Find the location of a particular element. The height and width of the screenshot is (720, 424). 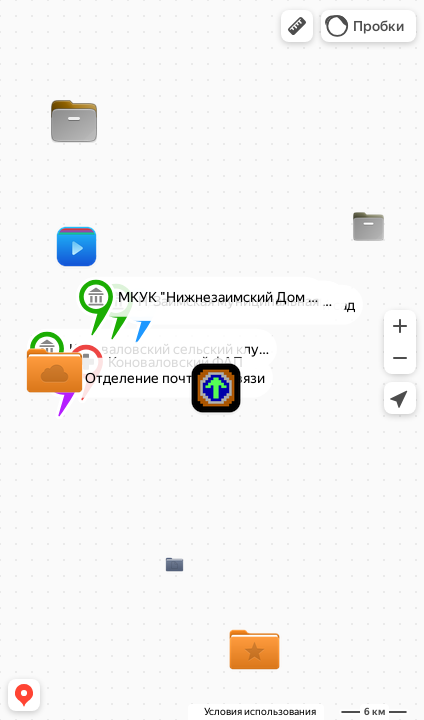

access cloud-synced files and folders is located at coordinates (54, 370).